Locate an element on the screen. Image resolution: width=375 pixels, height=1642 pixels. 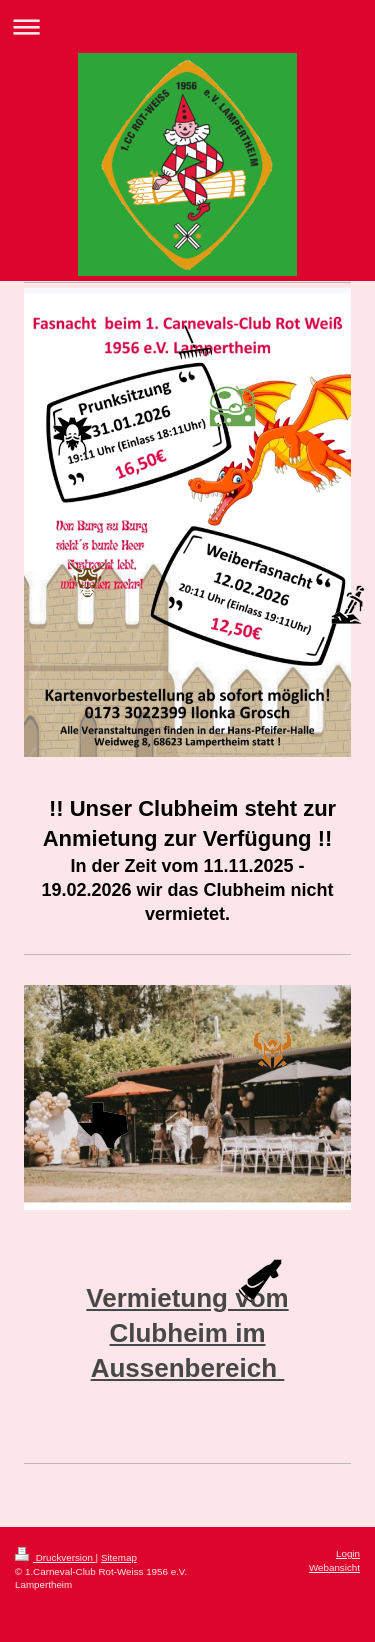
select oni character or avatar is located at coordinates (87, 578).